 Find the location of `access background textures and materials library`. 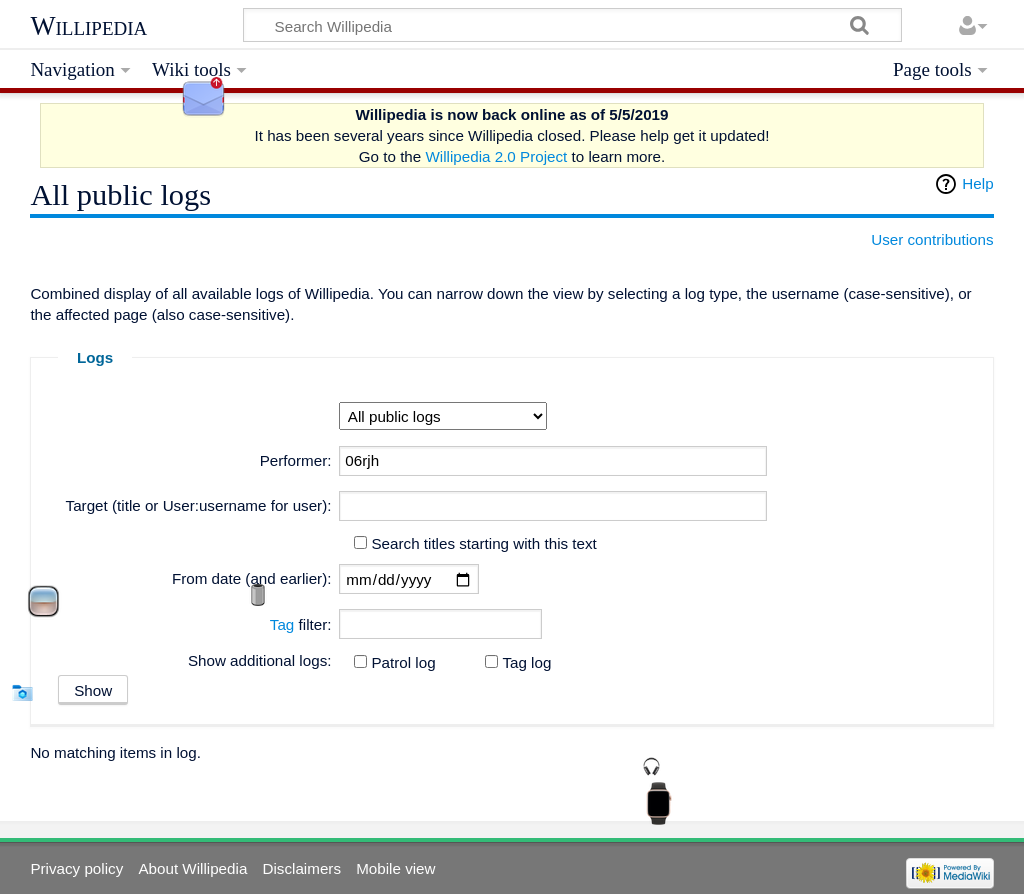

access background textures and materials library is located at coordinates (43, 603).